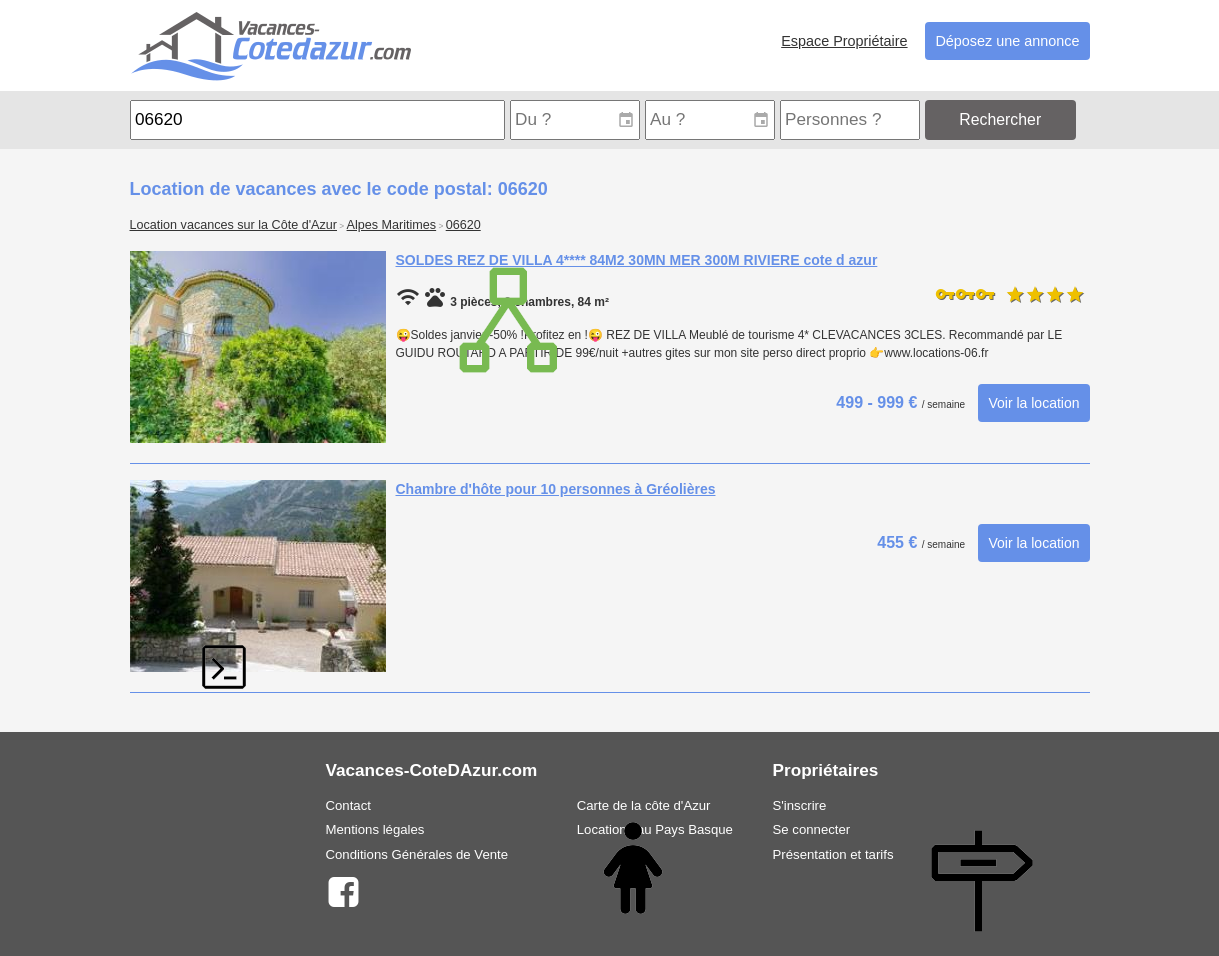 The width and height of the screenshot is (1219, 956). Describe the element at coordinates (982, 881) in the screenshot. I see `view project milestones` at that location.